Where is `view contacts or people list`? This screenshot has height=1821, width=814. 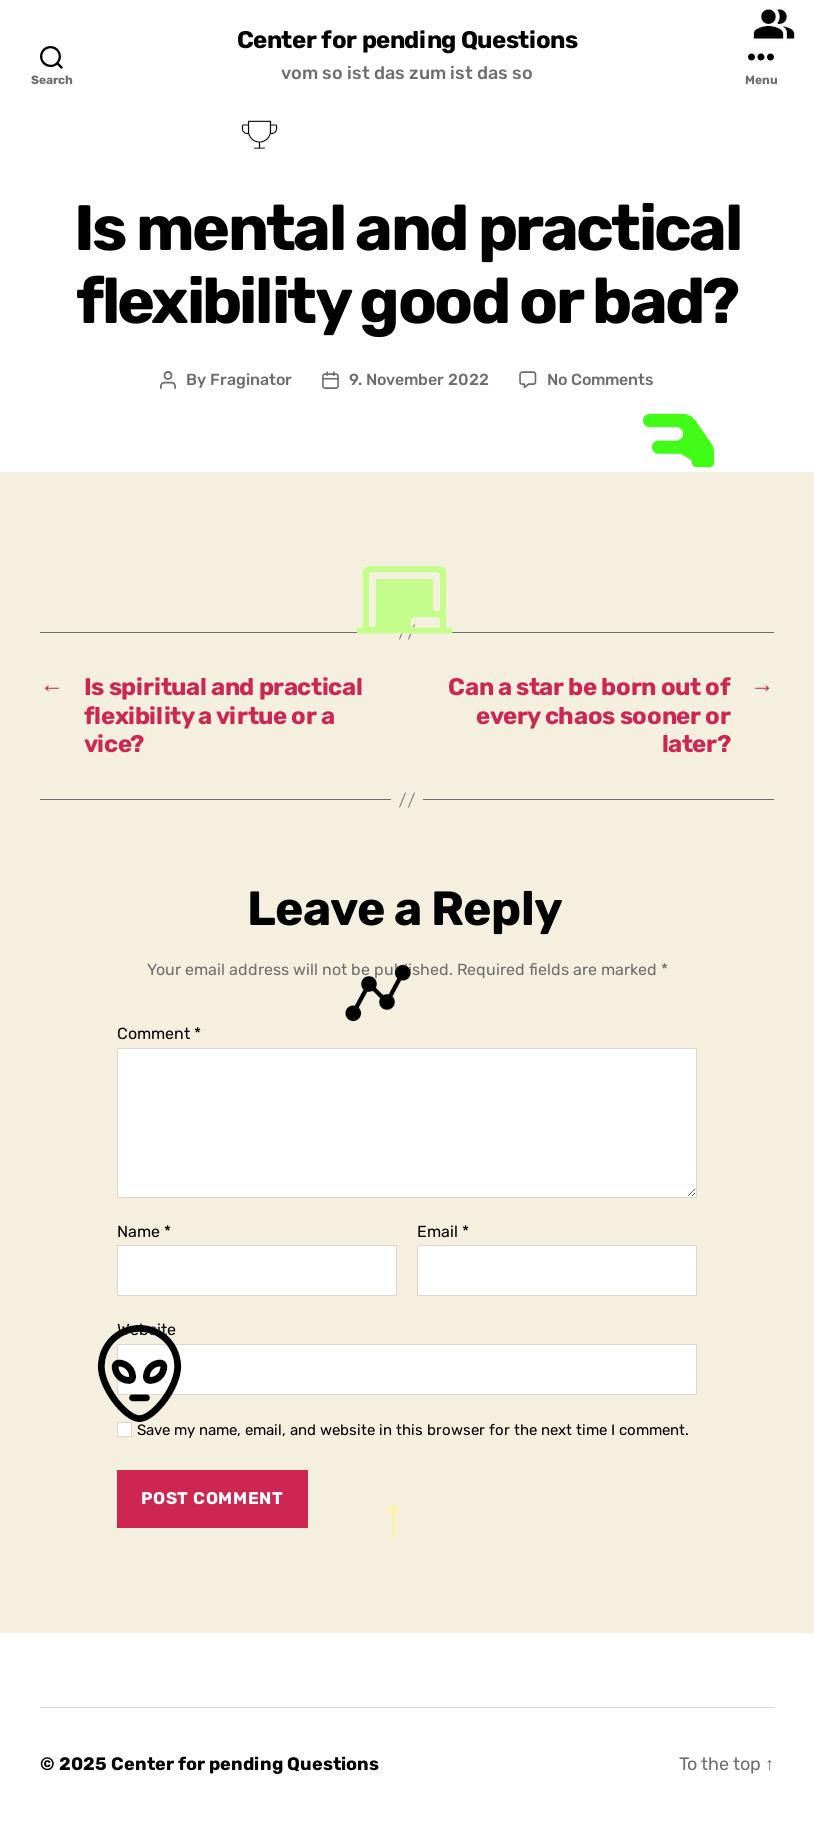
view contacts or people list is located at coordinates (774, 24).